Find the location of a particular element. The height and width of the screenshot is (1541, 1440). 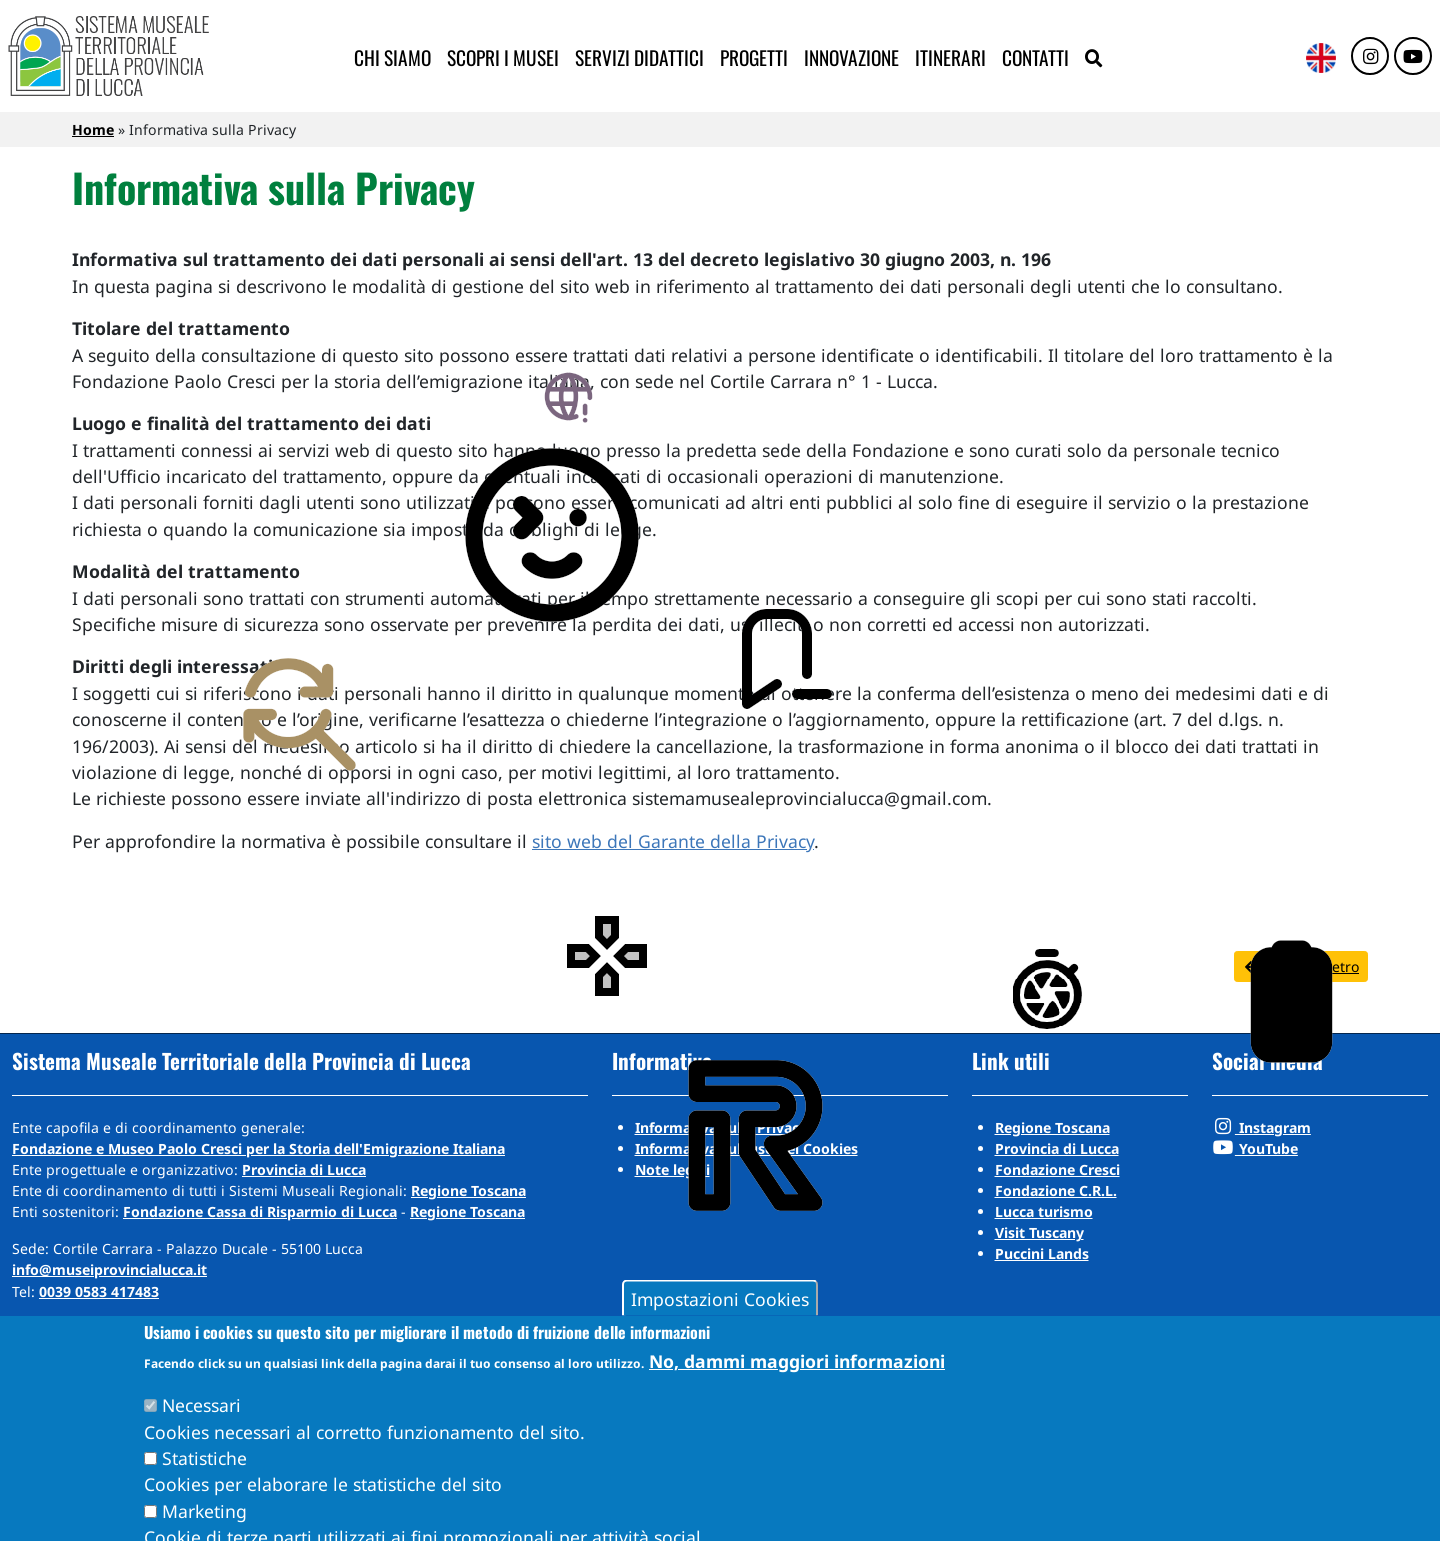

access gaming features or settings is located at coordinates (607, 956).